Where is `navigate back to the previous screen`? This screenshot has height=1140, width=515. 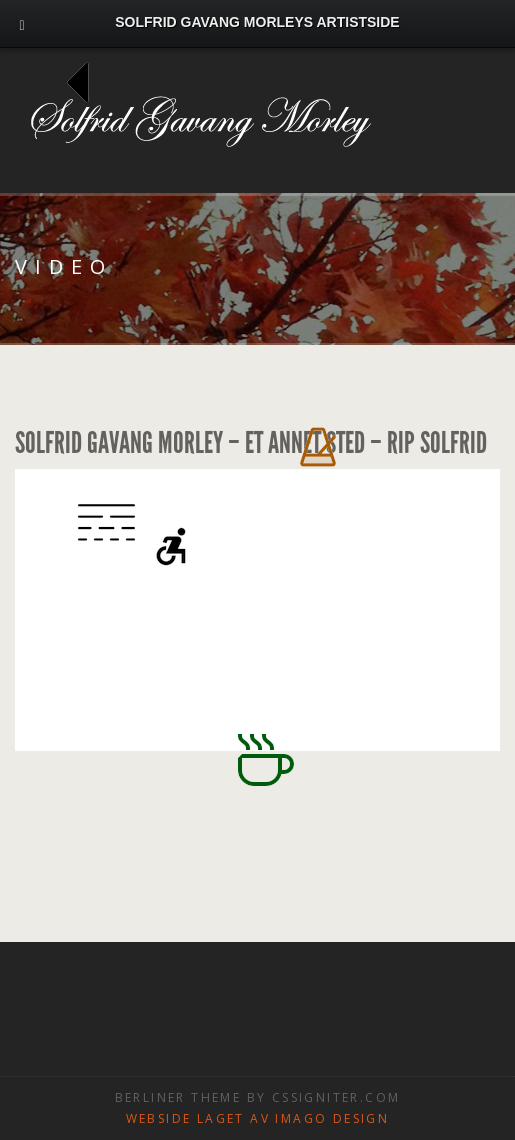
navigate back to the previous screen is located at coordinates (77, 82).